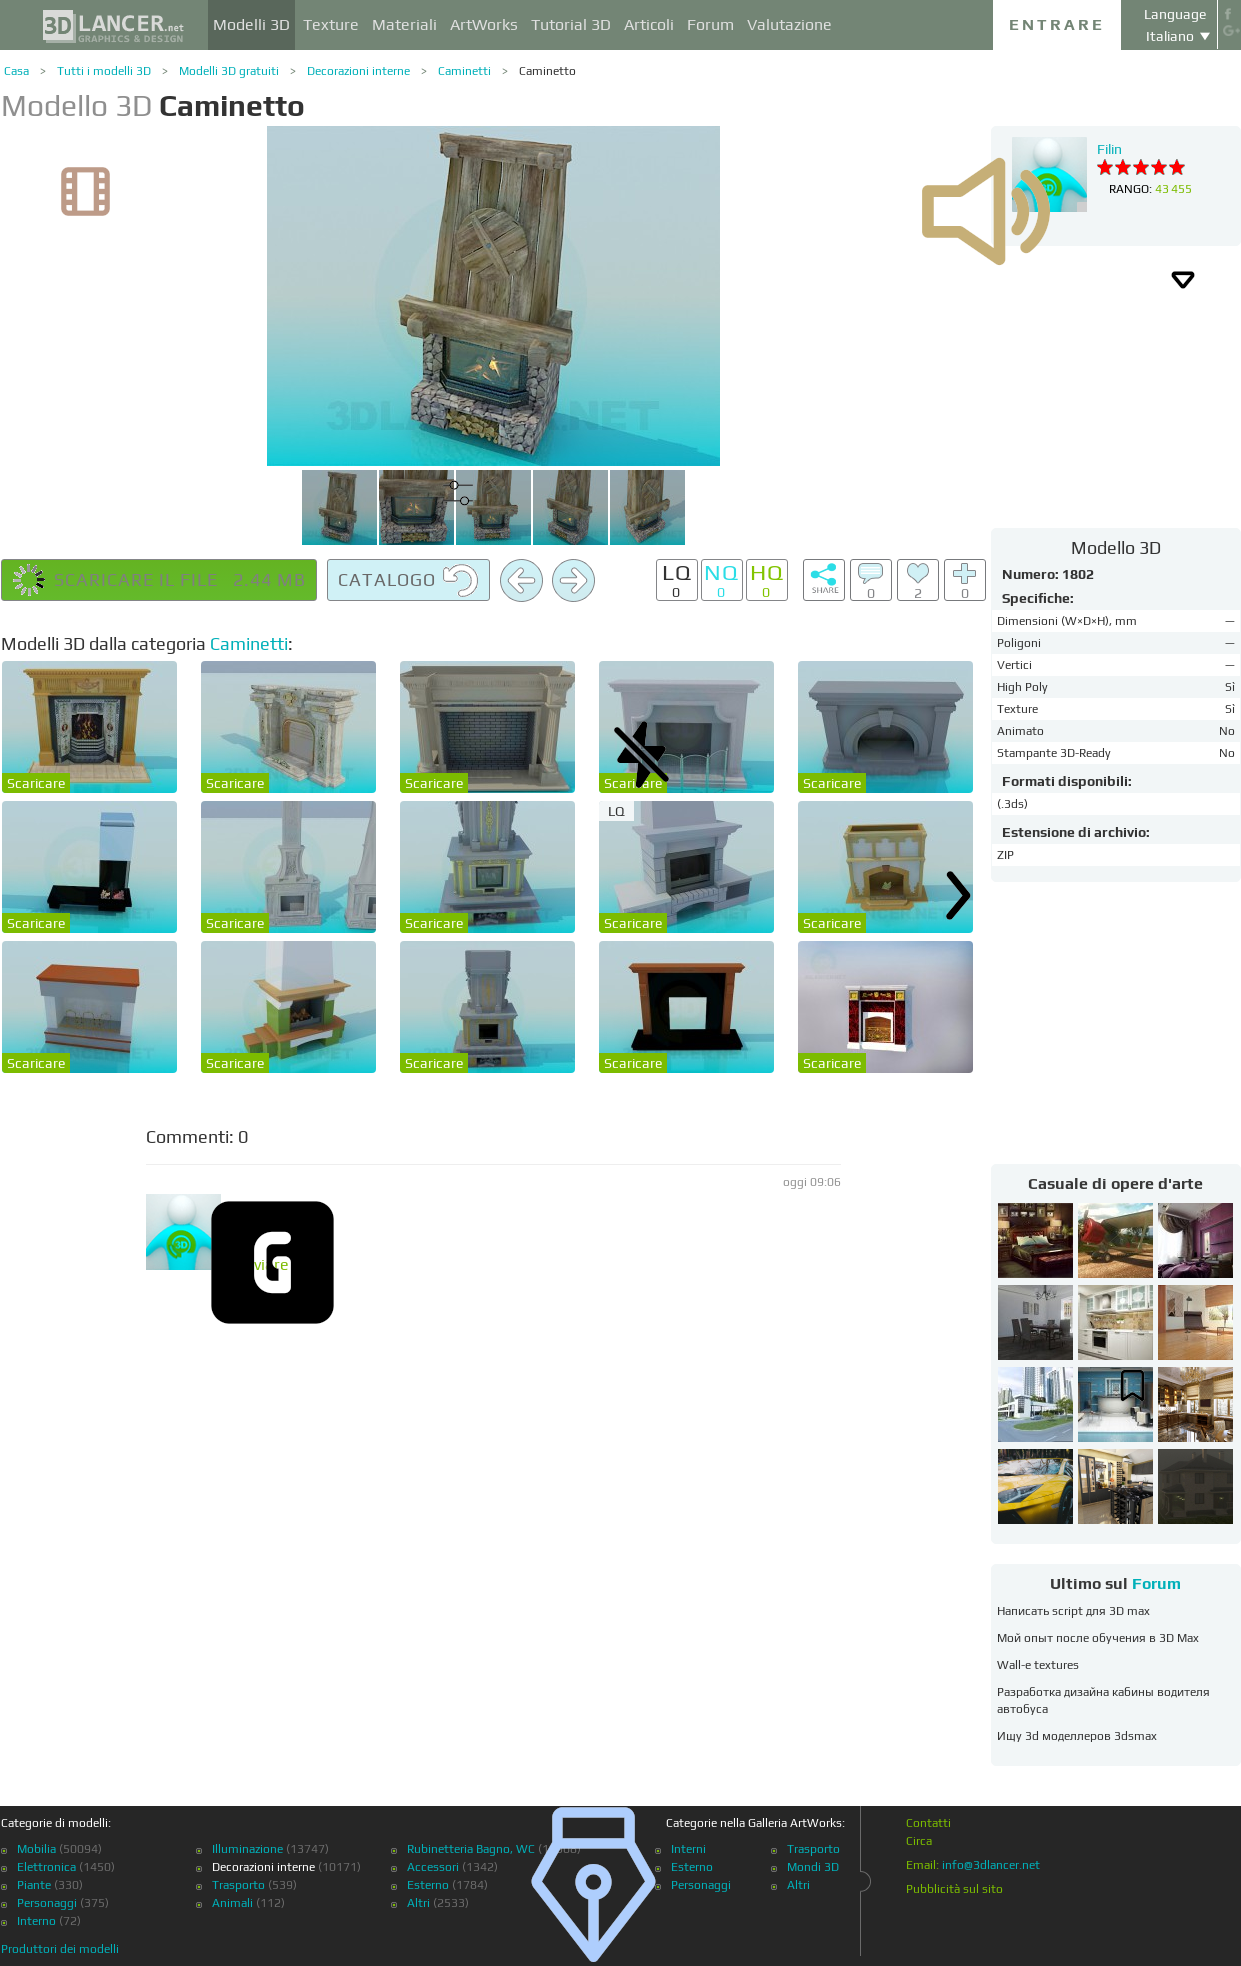 Image resolution: width=1241 pixels, height=1966 pixels. I want to click on google or gmail app shortcut, so click(272, 1262).